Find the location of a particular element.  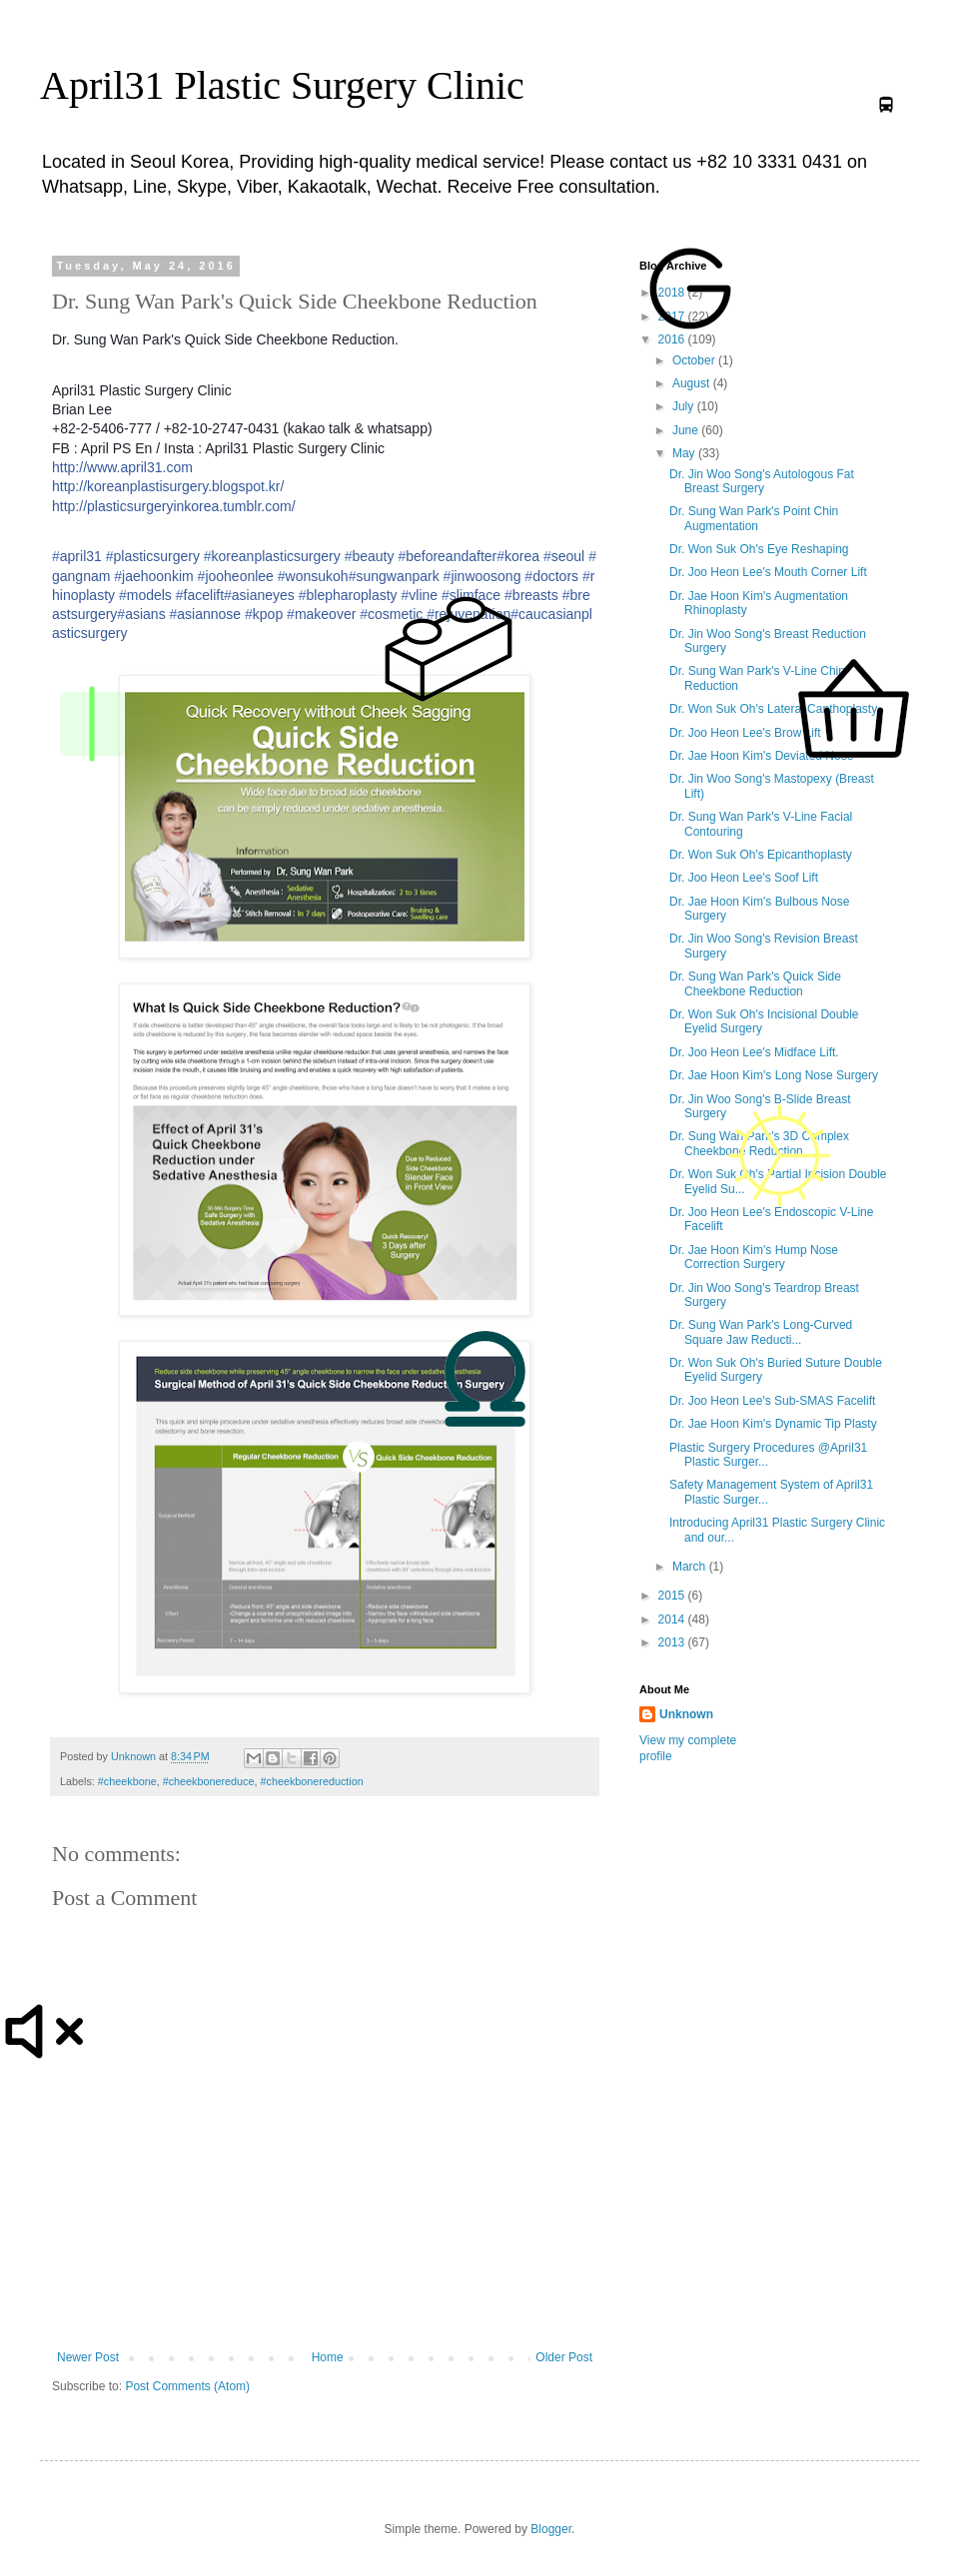

libra zodiac sign symbol is located at coordinates (484, 1381).